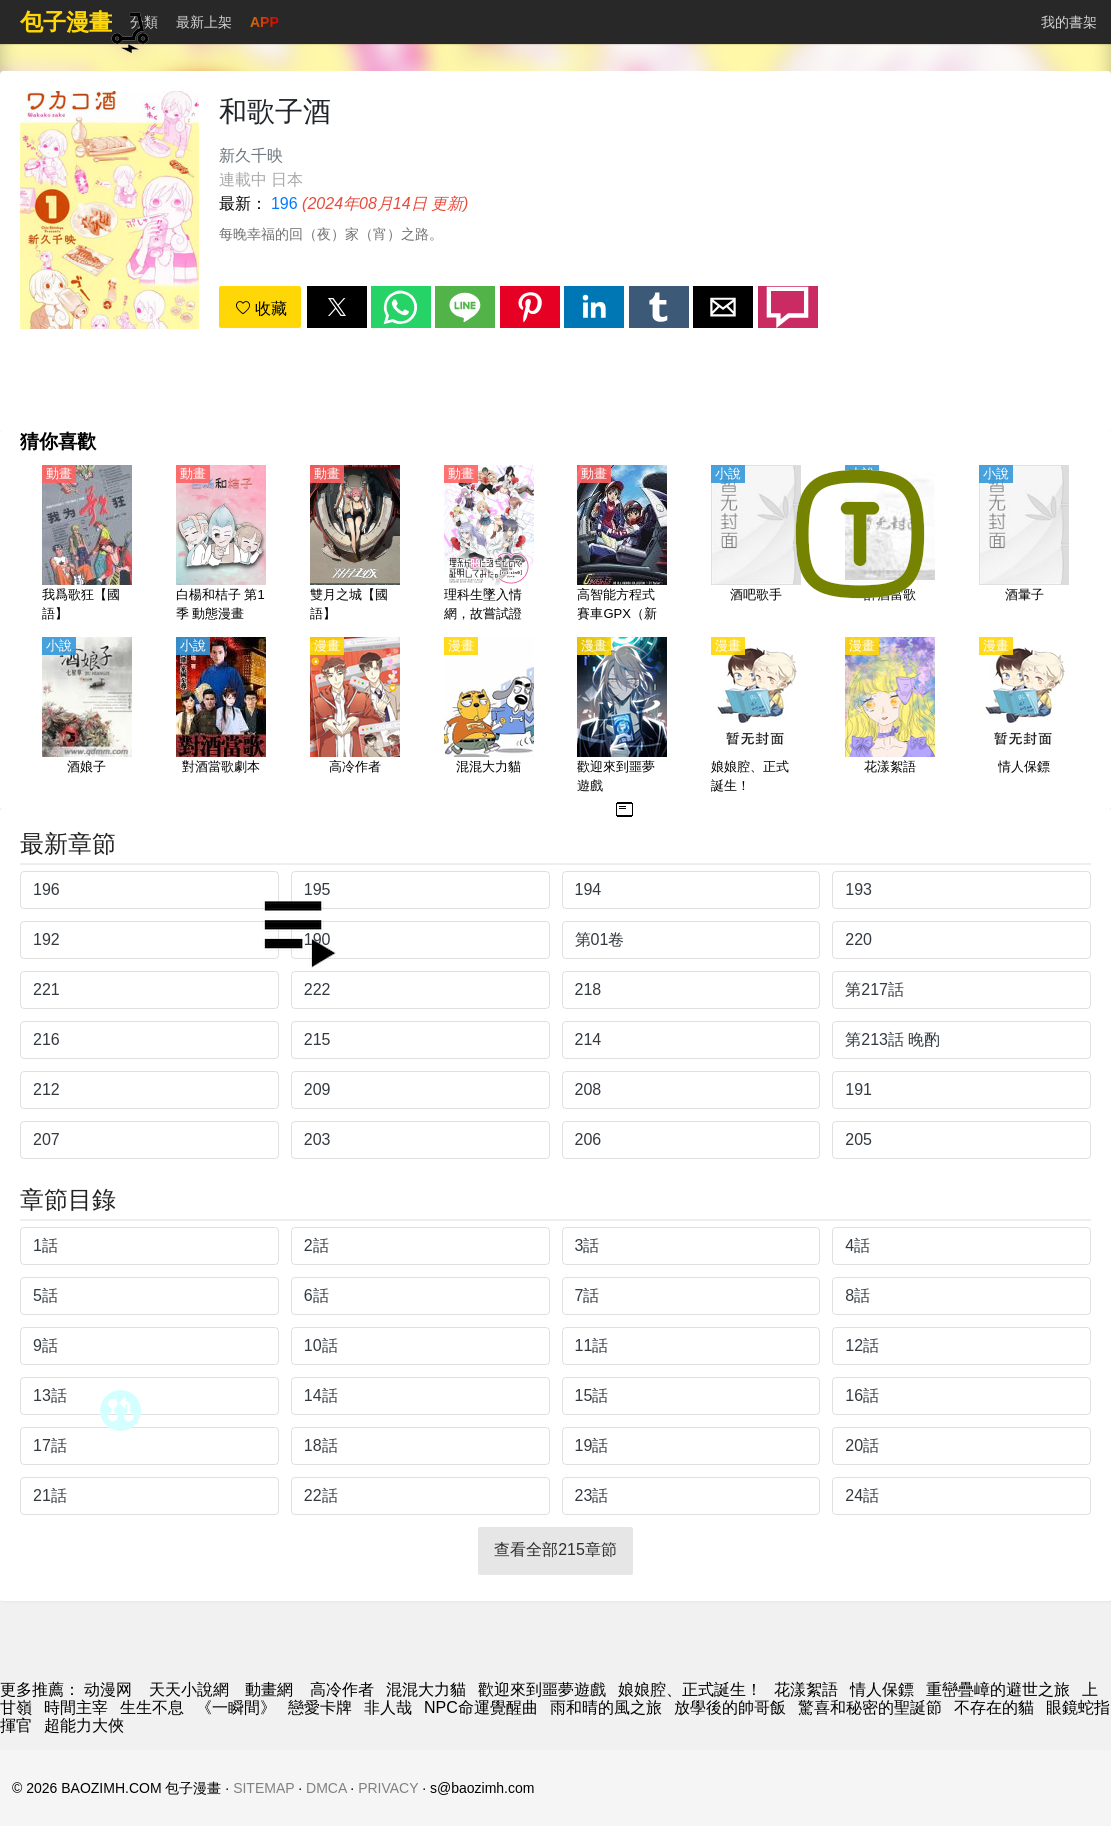  I want to click on play all items in a playlist, so click(302, 929).